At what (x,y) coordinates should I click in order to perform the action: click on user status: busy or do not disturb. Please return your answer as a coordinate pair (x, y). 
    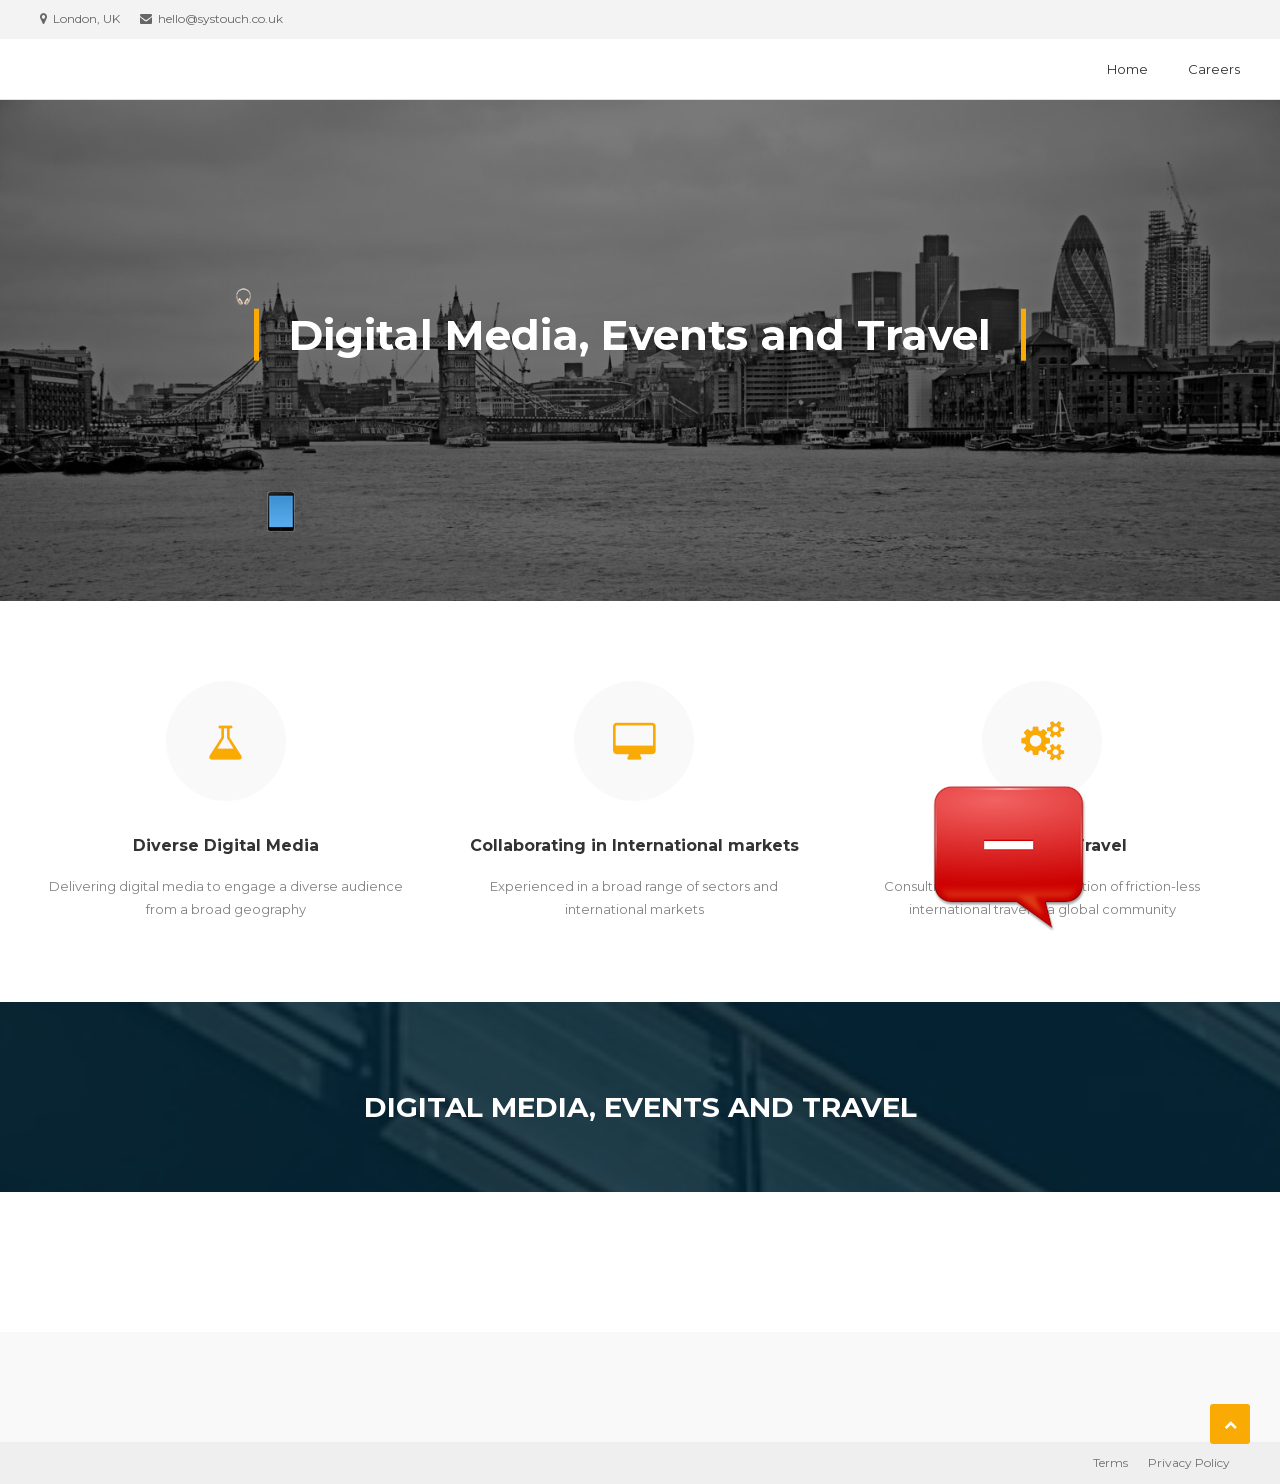
    Looking at the image, I should click on (1010, 856).